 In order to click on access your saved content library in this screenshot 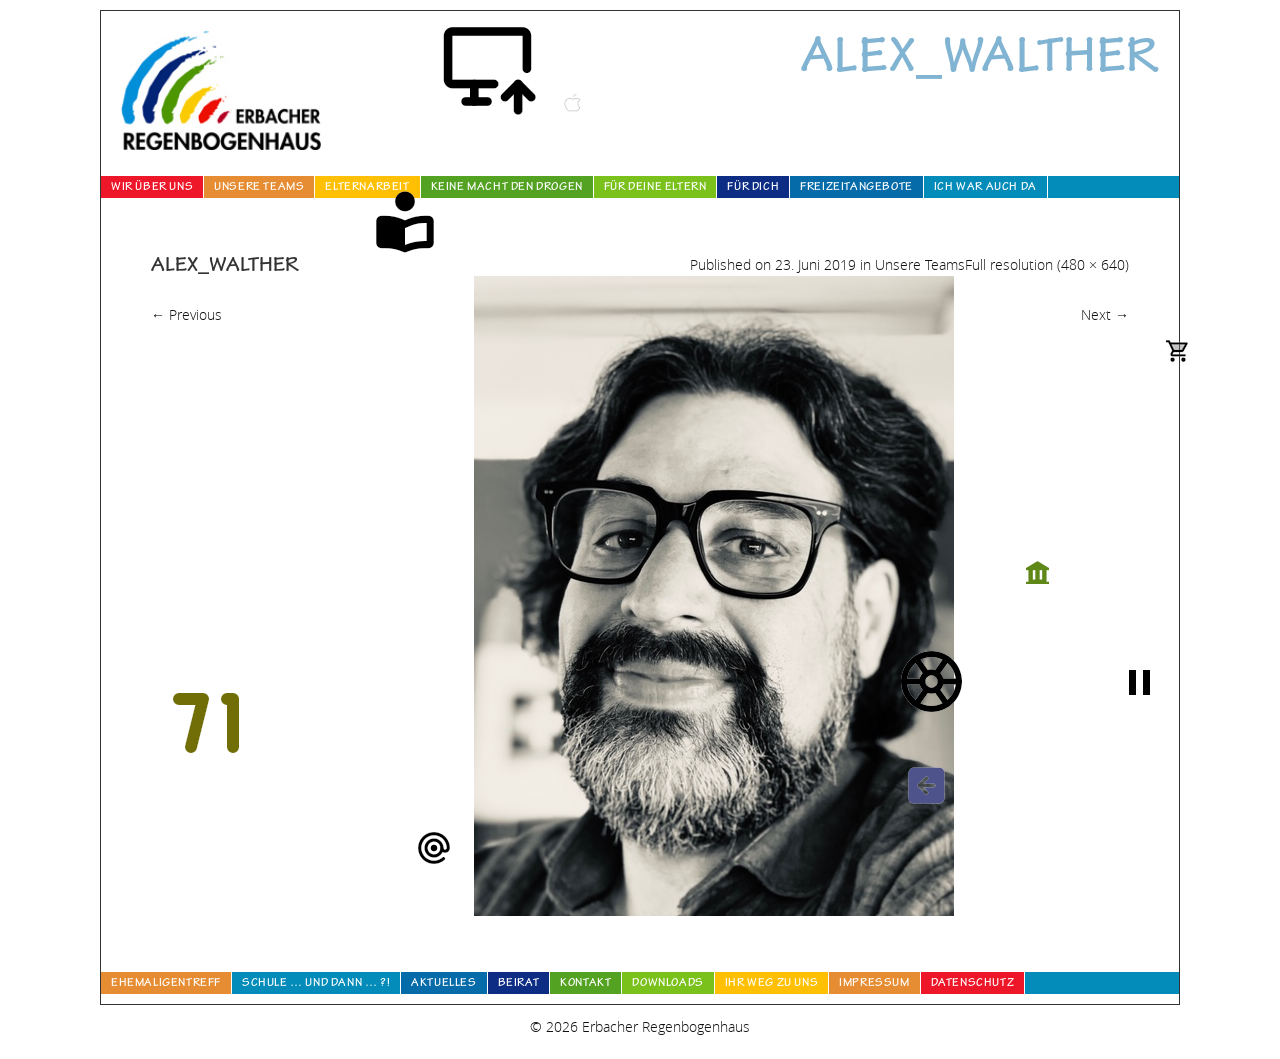, I will do `click(1037, 572)`.